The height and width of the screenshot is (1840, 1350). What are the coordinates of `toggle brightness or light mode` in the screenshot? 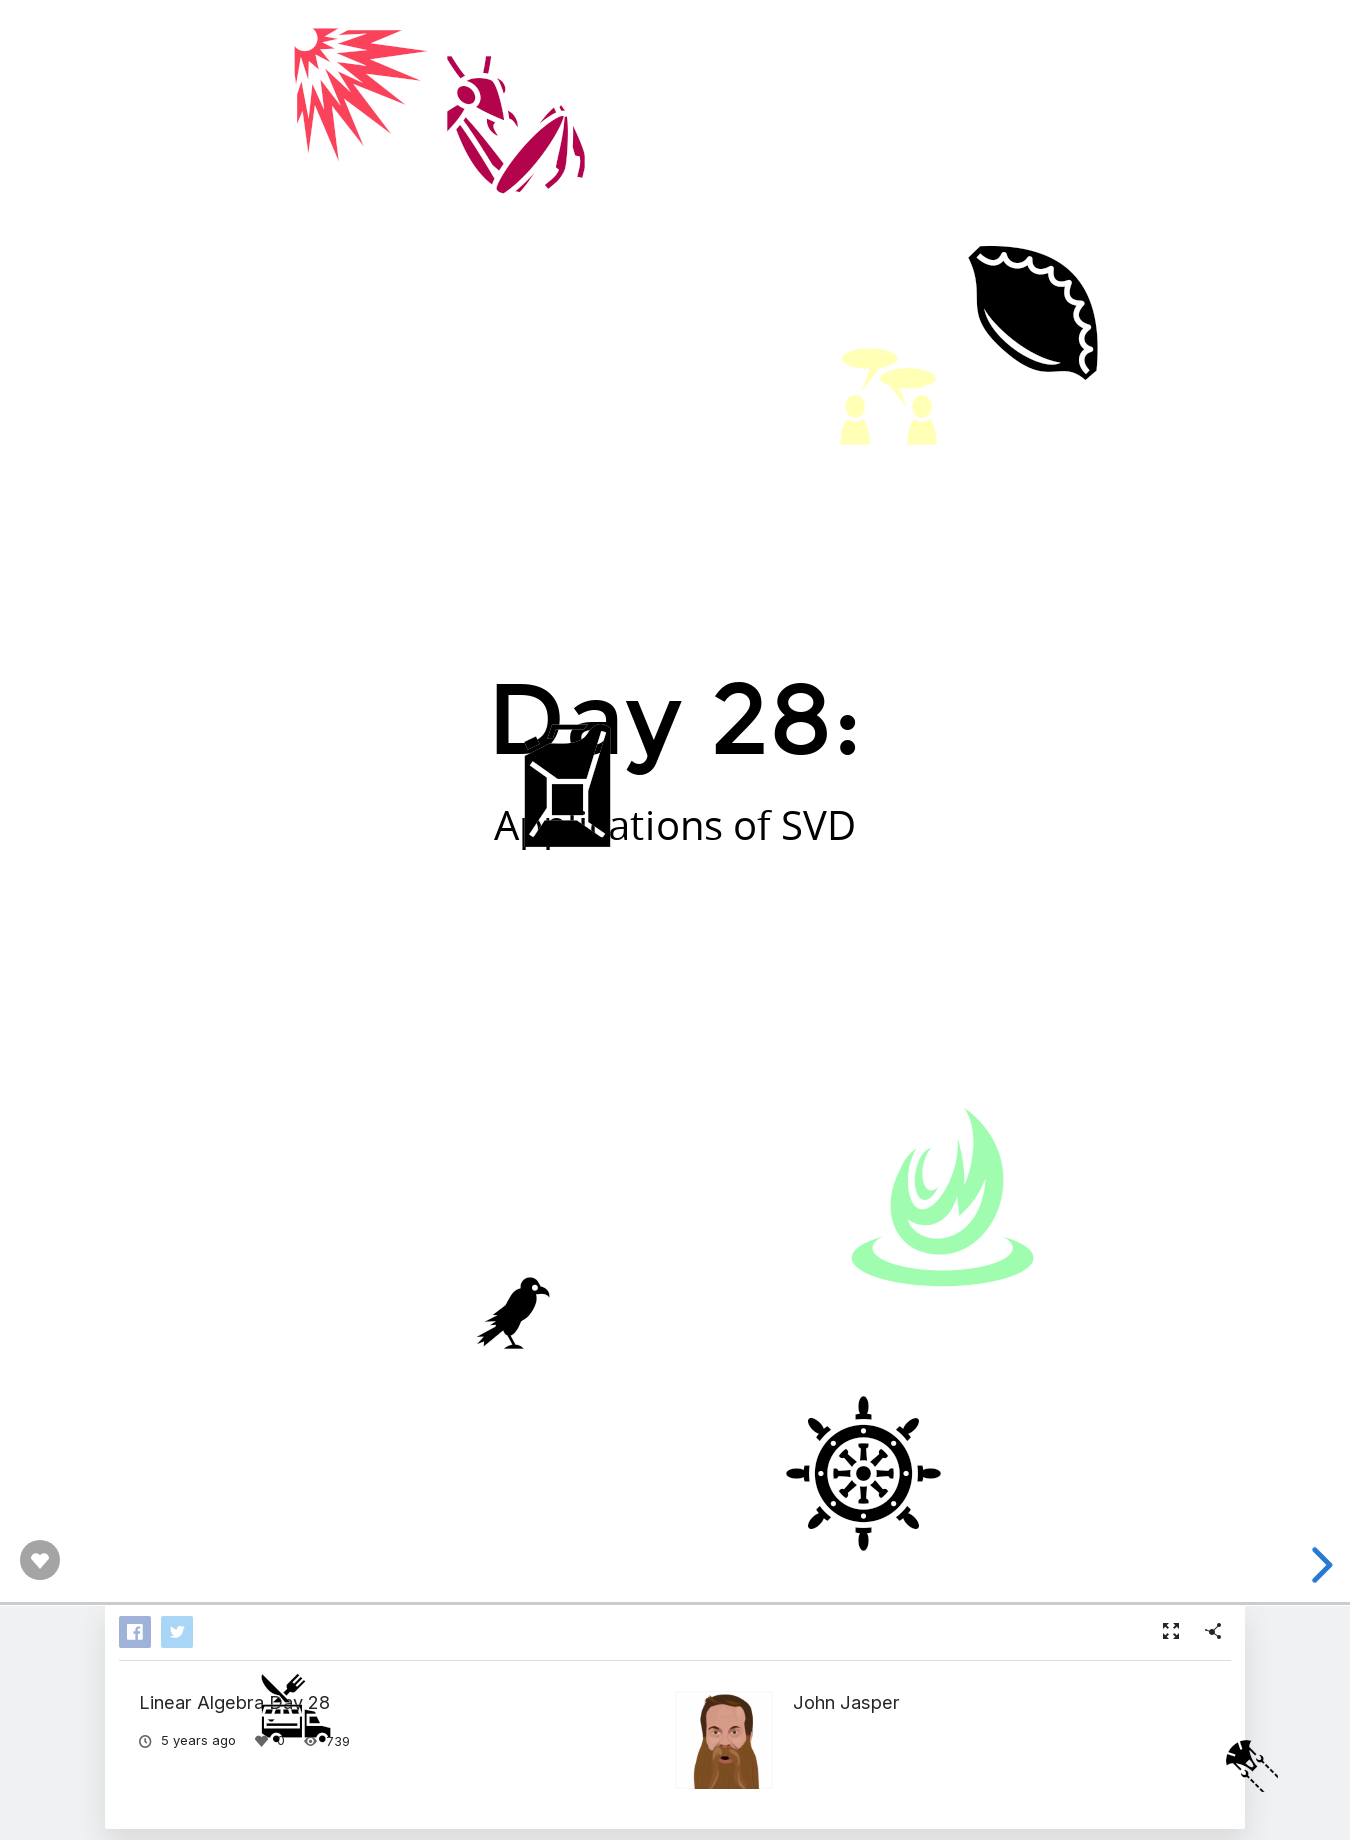 It's located at (363, 96).